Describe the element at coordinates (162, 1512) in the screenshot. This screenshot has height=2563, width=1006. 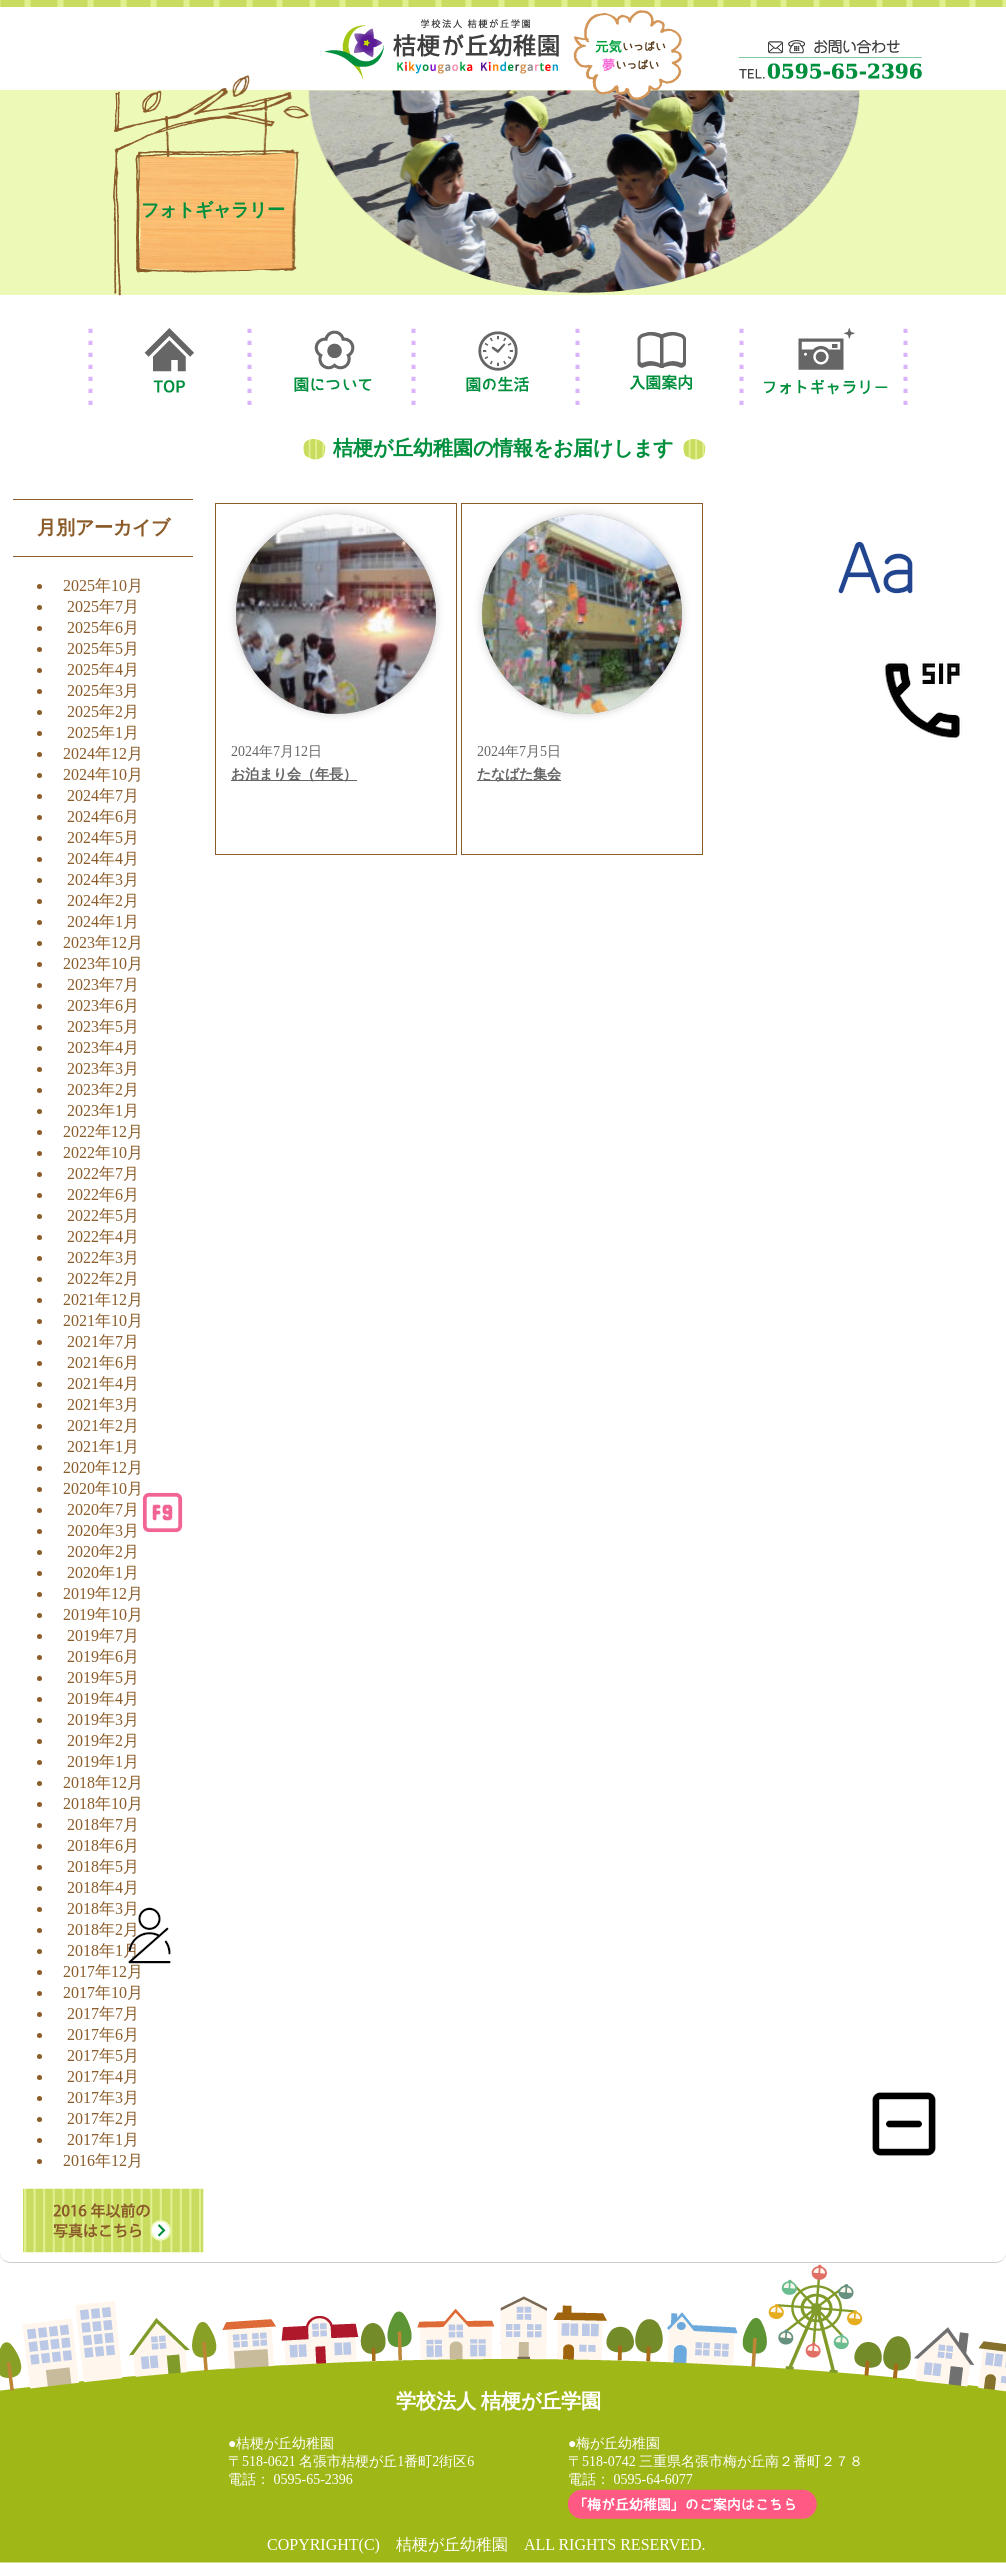
I see `press F9 function key` at that location.